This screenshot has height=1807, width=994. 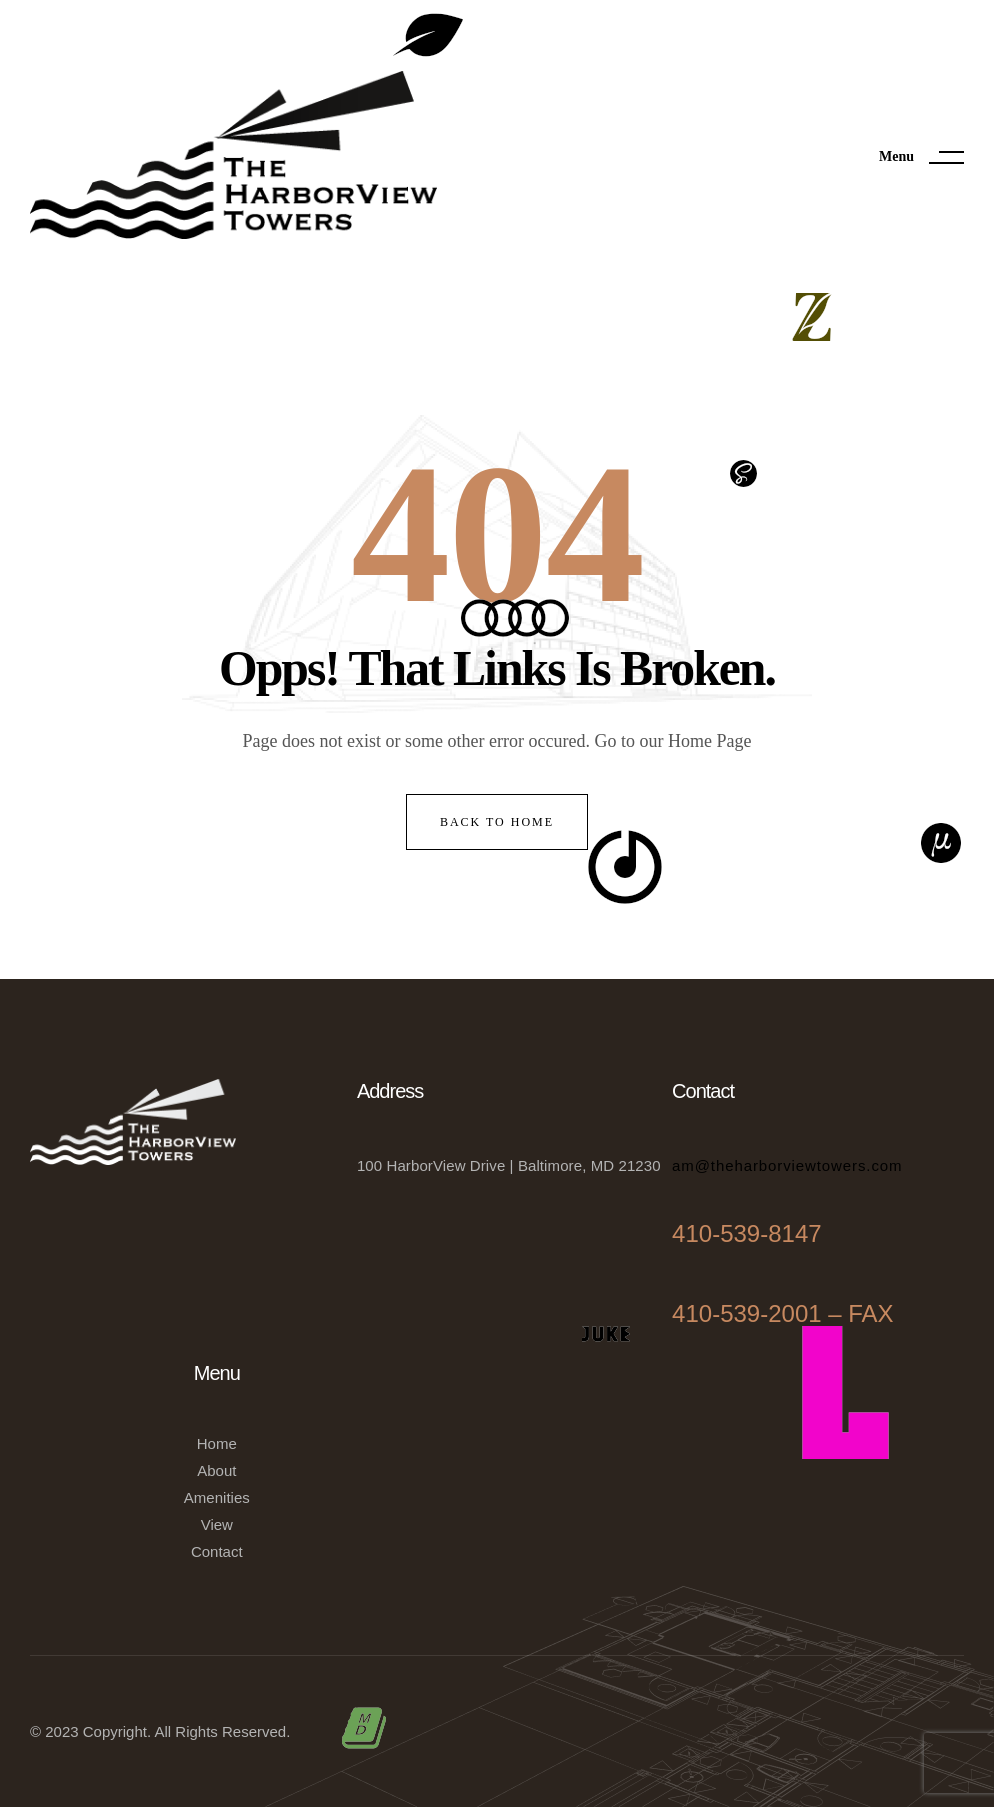 What do you see at coordinates (625, 867) in the screenshot?
I see `play or browse music library` at bounding box center [625, 867].